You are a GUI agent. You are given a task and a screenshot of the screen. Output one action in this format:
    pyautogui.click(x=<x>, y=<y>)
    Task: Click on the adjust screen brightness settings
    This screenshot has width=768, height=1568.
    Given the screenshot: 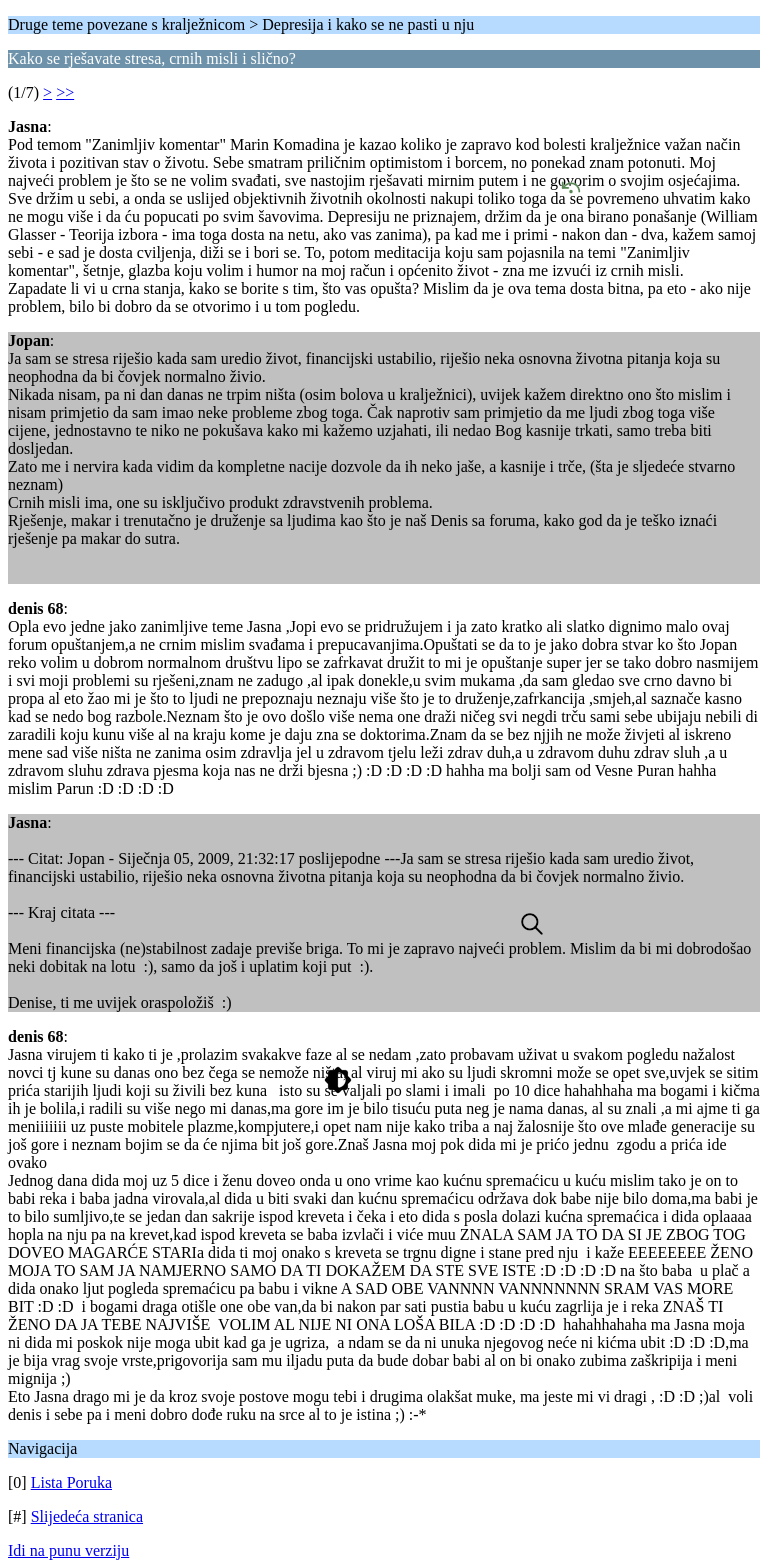 What is the action you would take?
    pyautogui.click(x=338, y=1080)
    